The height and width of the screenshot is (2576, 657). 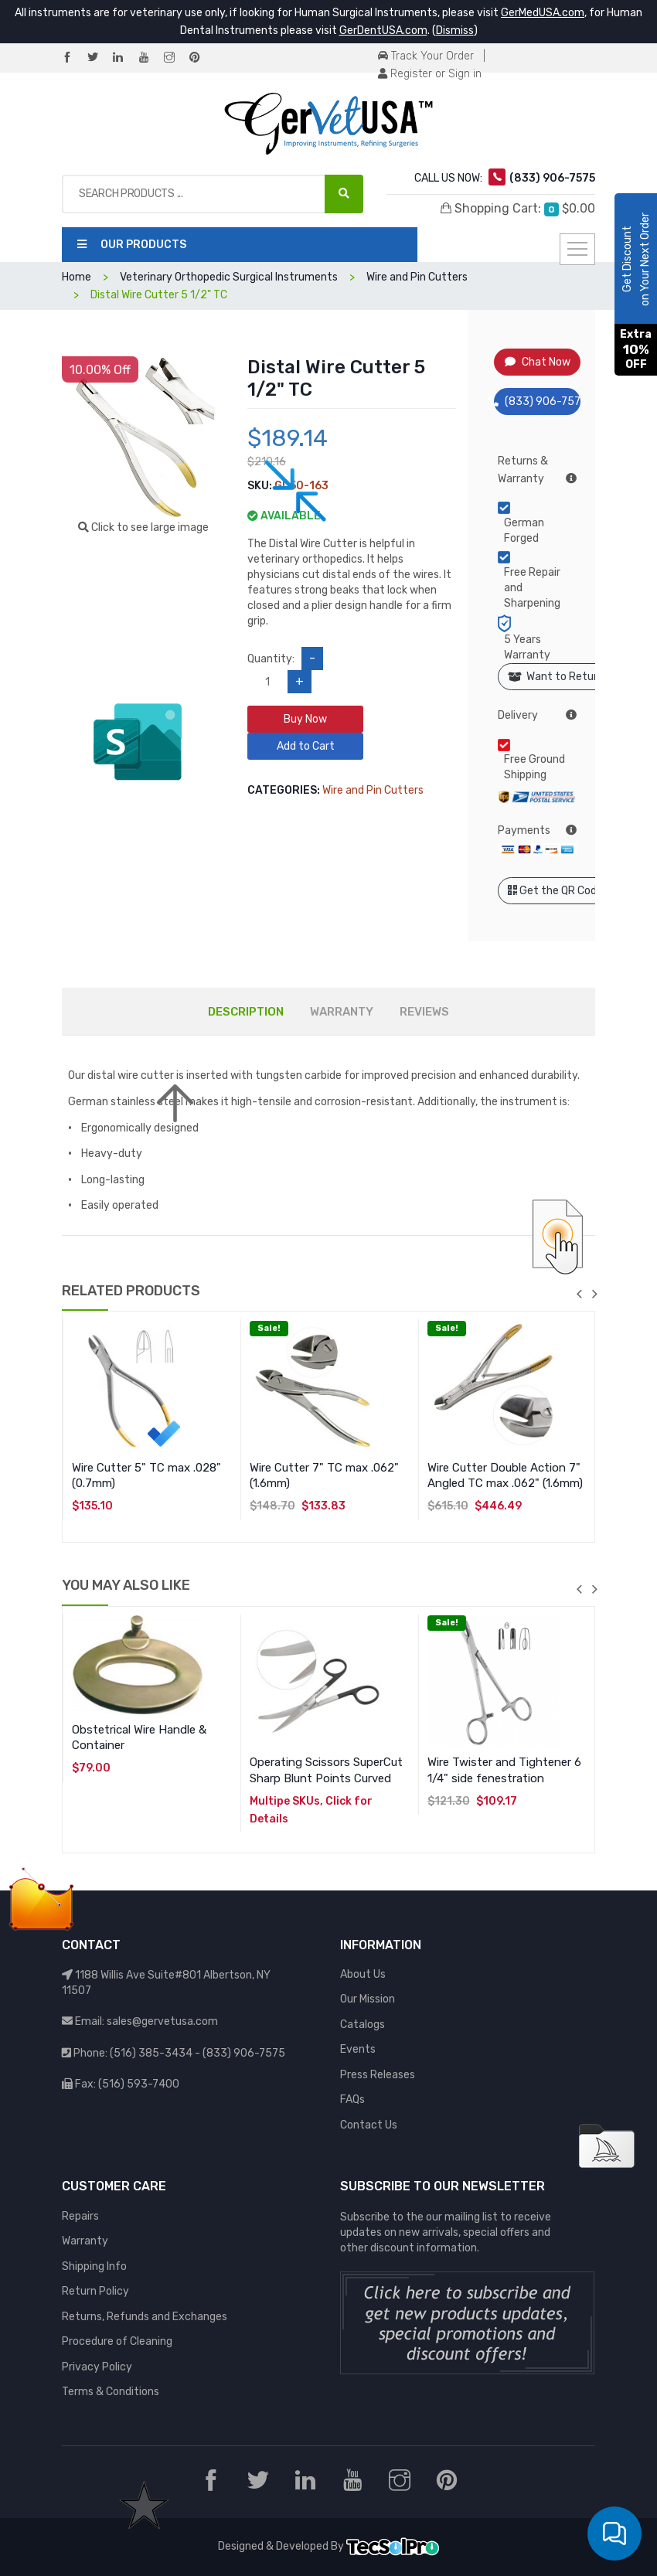 What do you see at coordinates (164, 1434) in the screenshot?
I see `open the tasks app` at bounding box center [164, 1434].